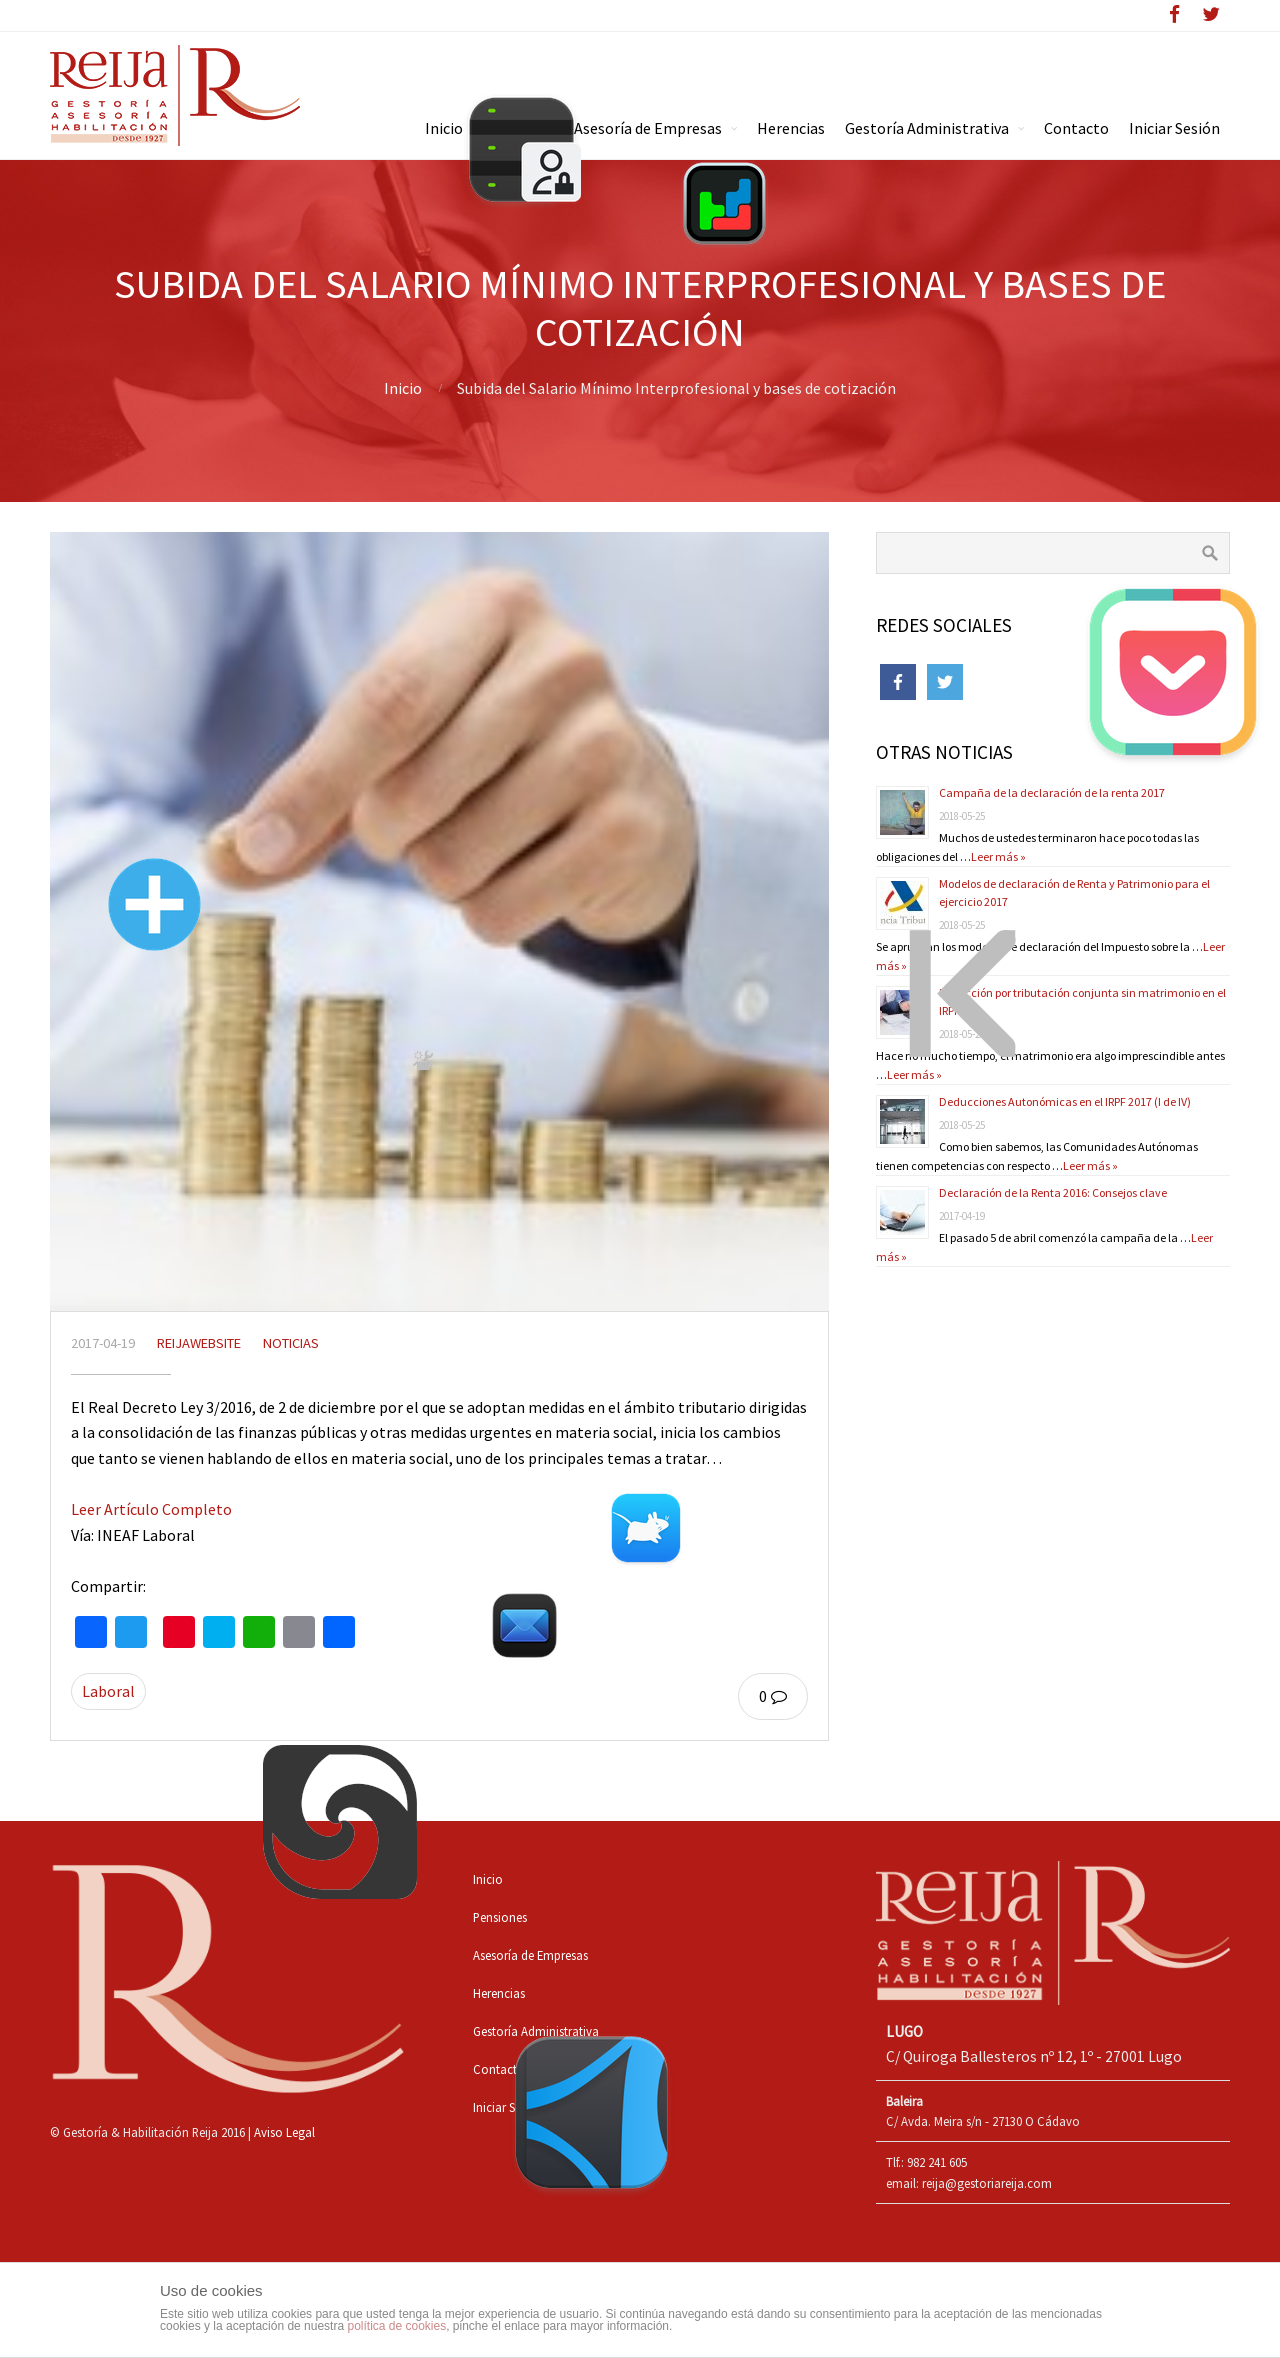 This screenshot has height=2358, width=1280. I want to click on open the pocket app to view saved articles, so click(1173, 672).